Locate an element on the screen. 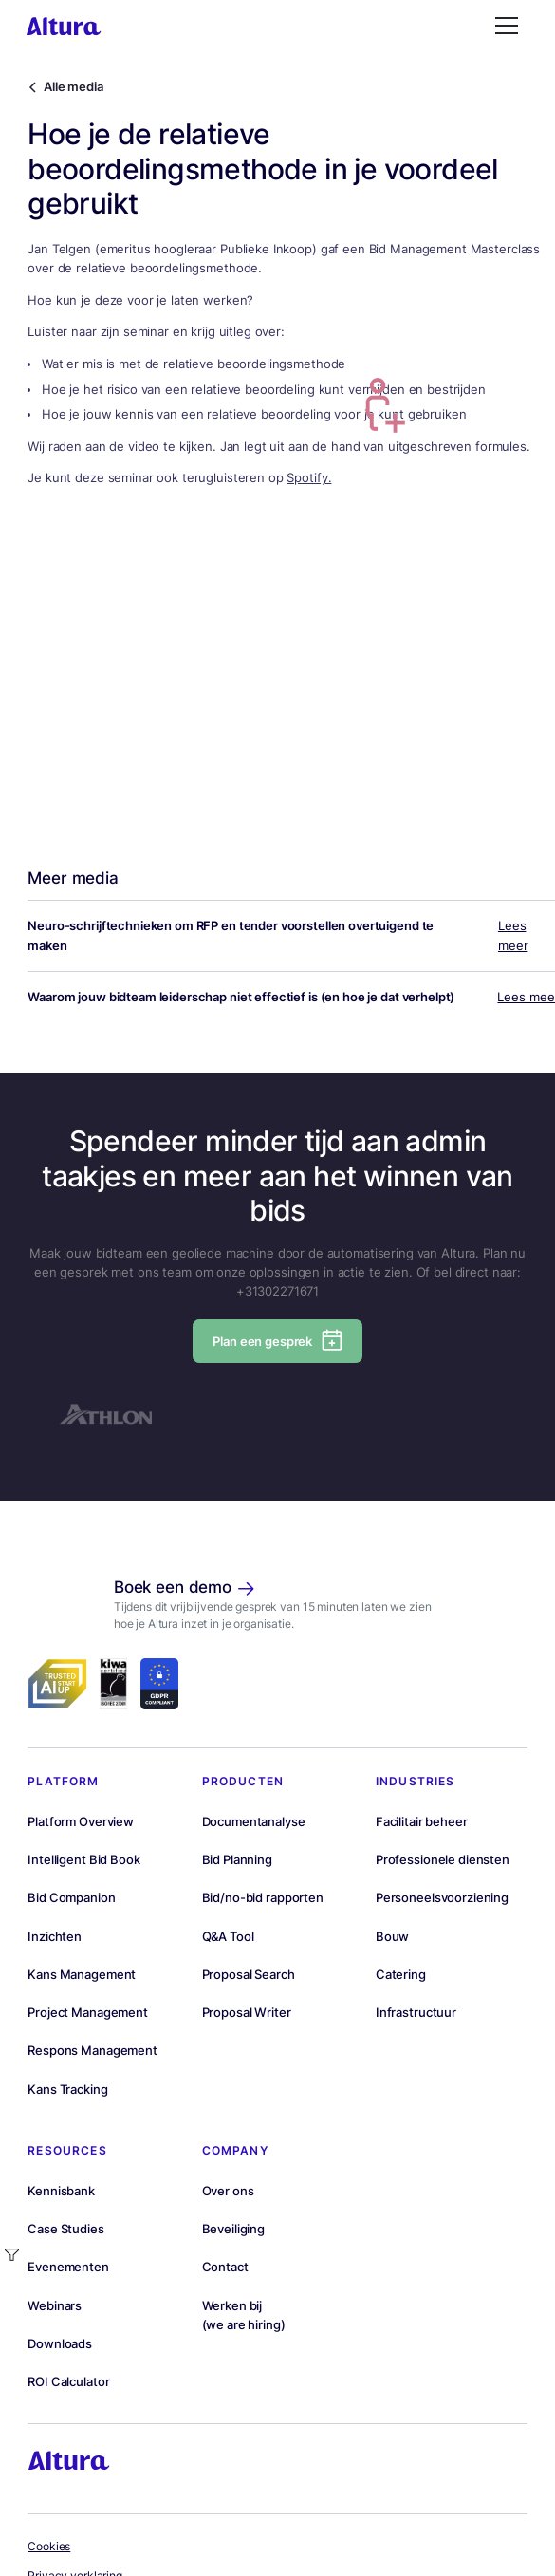  add a new user or contact is located at coordinates (378, 405).